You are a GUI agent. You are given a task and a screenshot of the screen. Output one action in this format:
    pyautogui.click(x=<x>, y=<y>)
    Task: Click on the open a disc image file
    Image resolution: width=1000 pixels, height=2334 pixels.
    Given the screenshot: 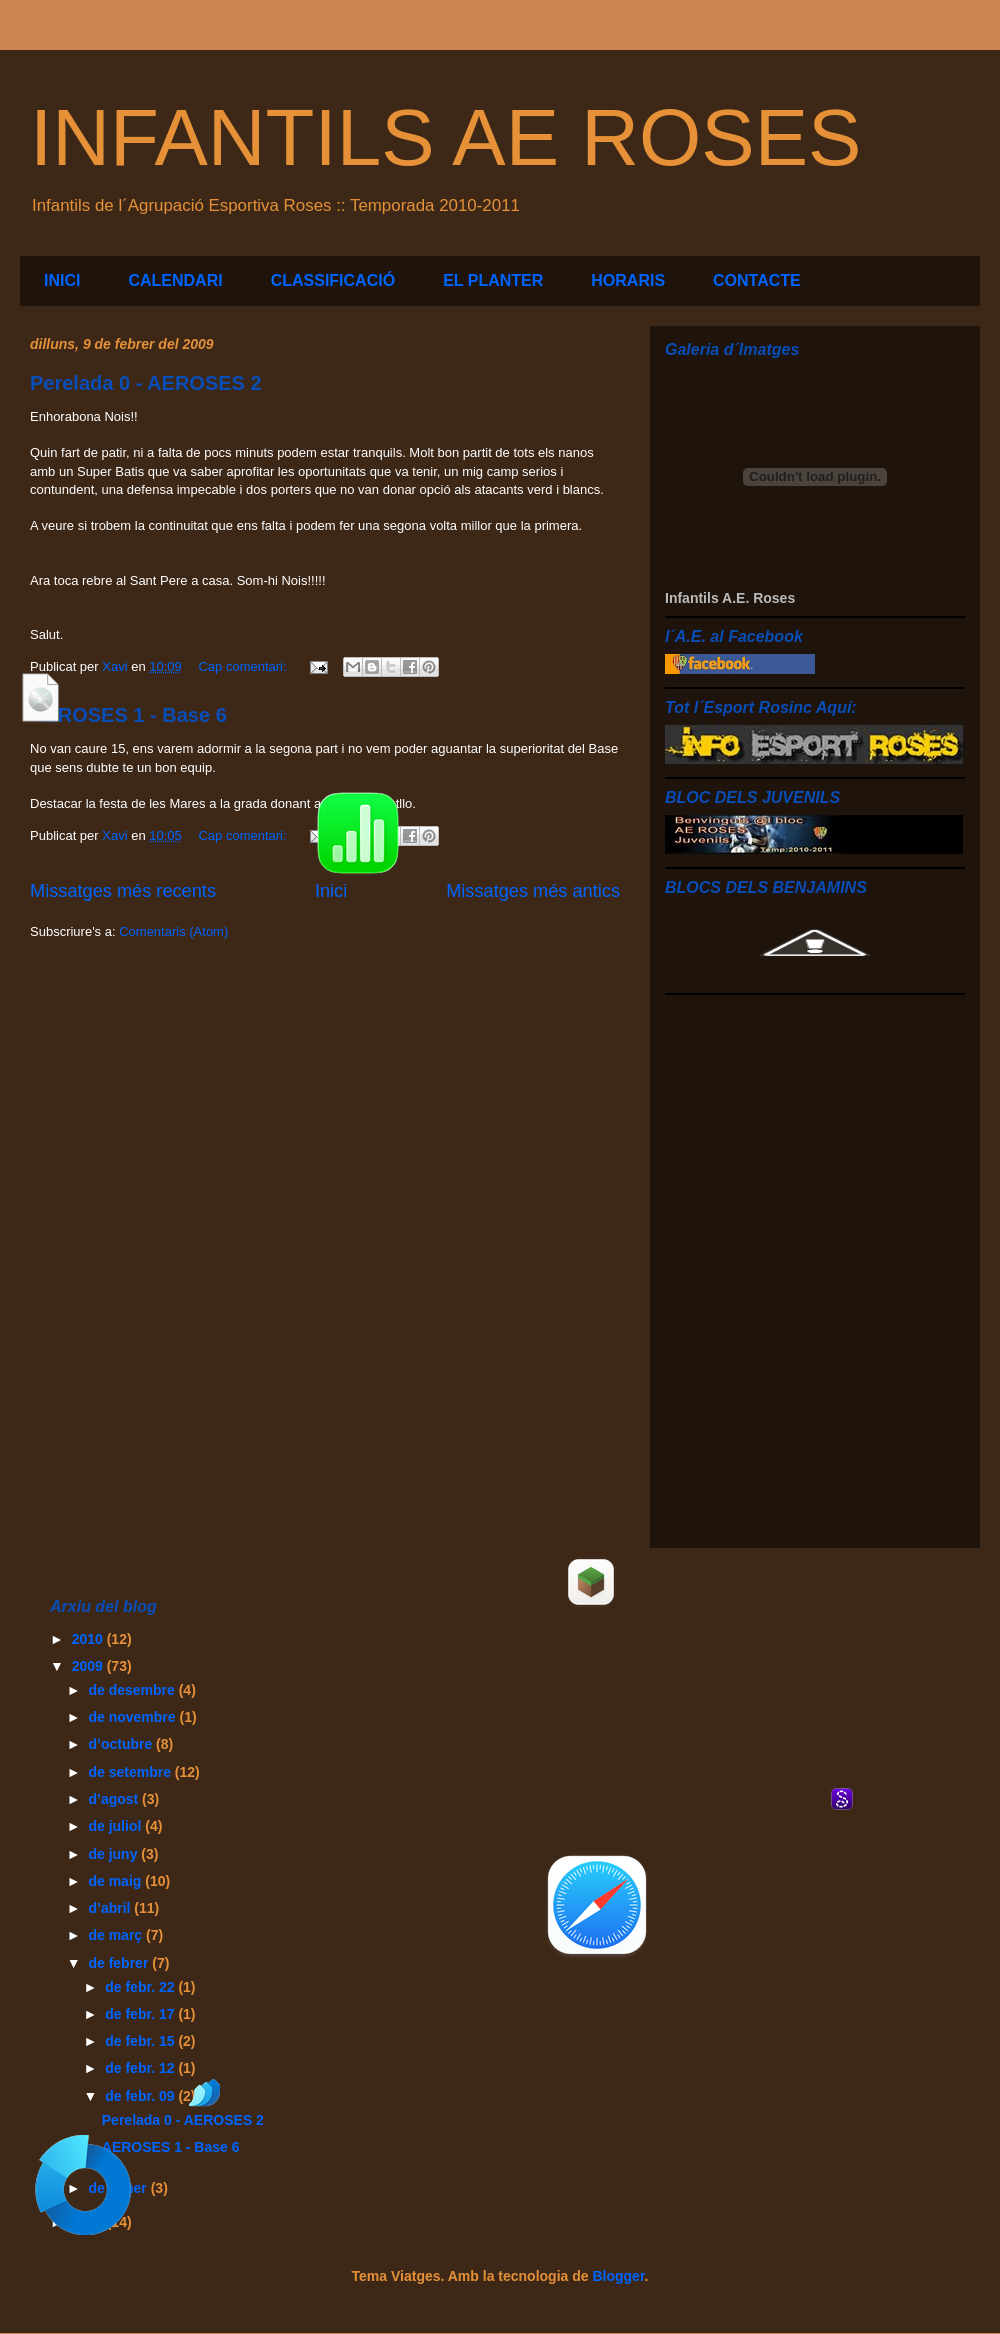 What is the action you would take?
    pyautogui.click(x=40, y=697)
    